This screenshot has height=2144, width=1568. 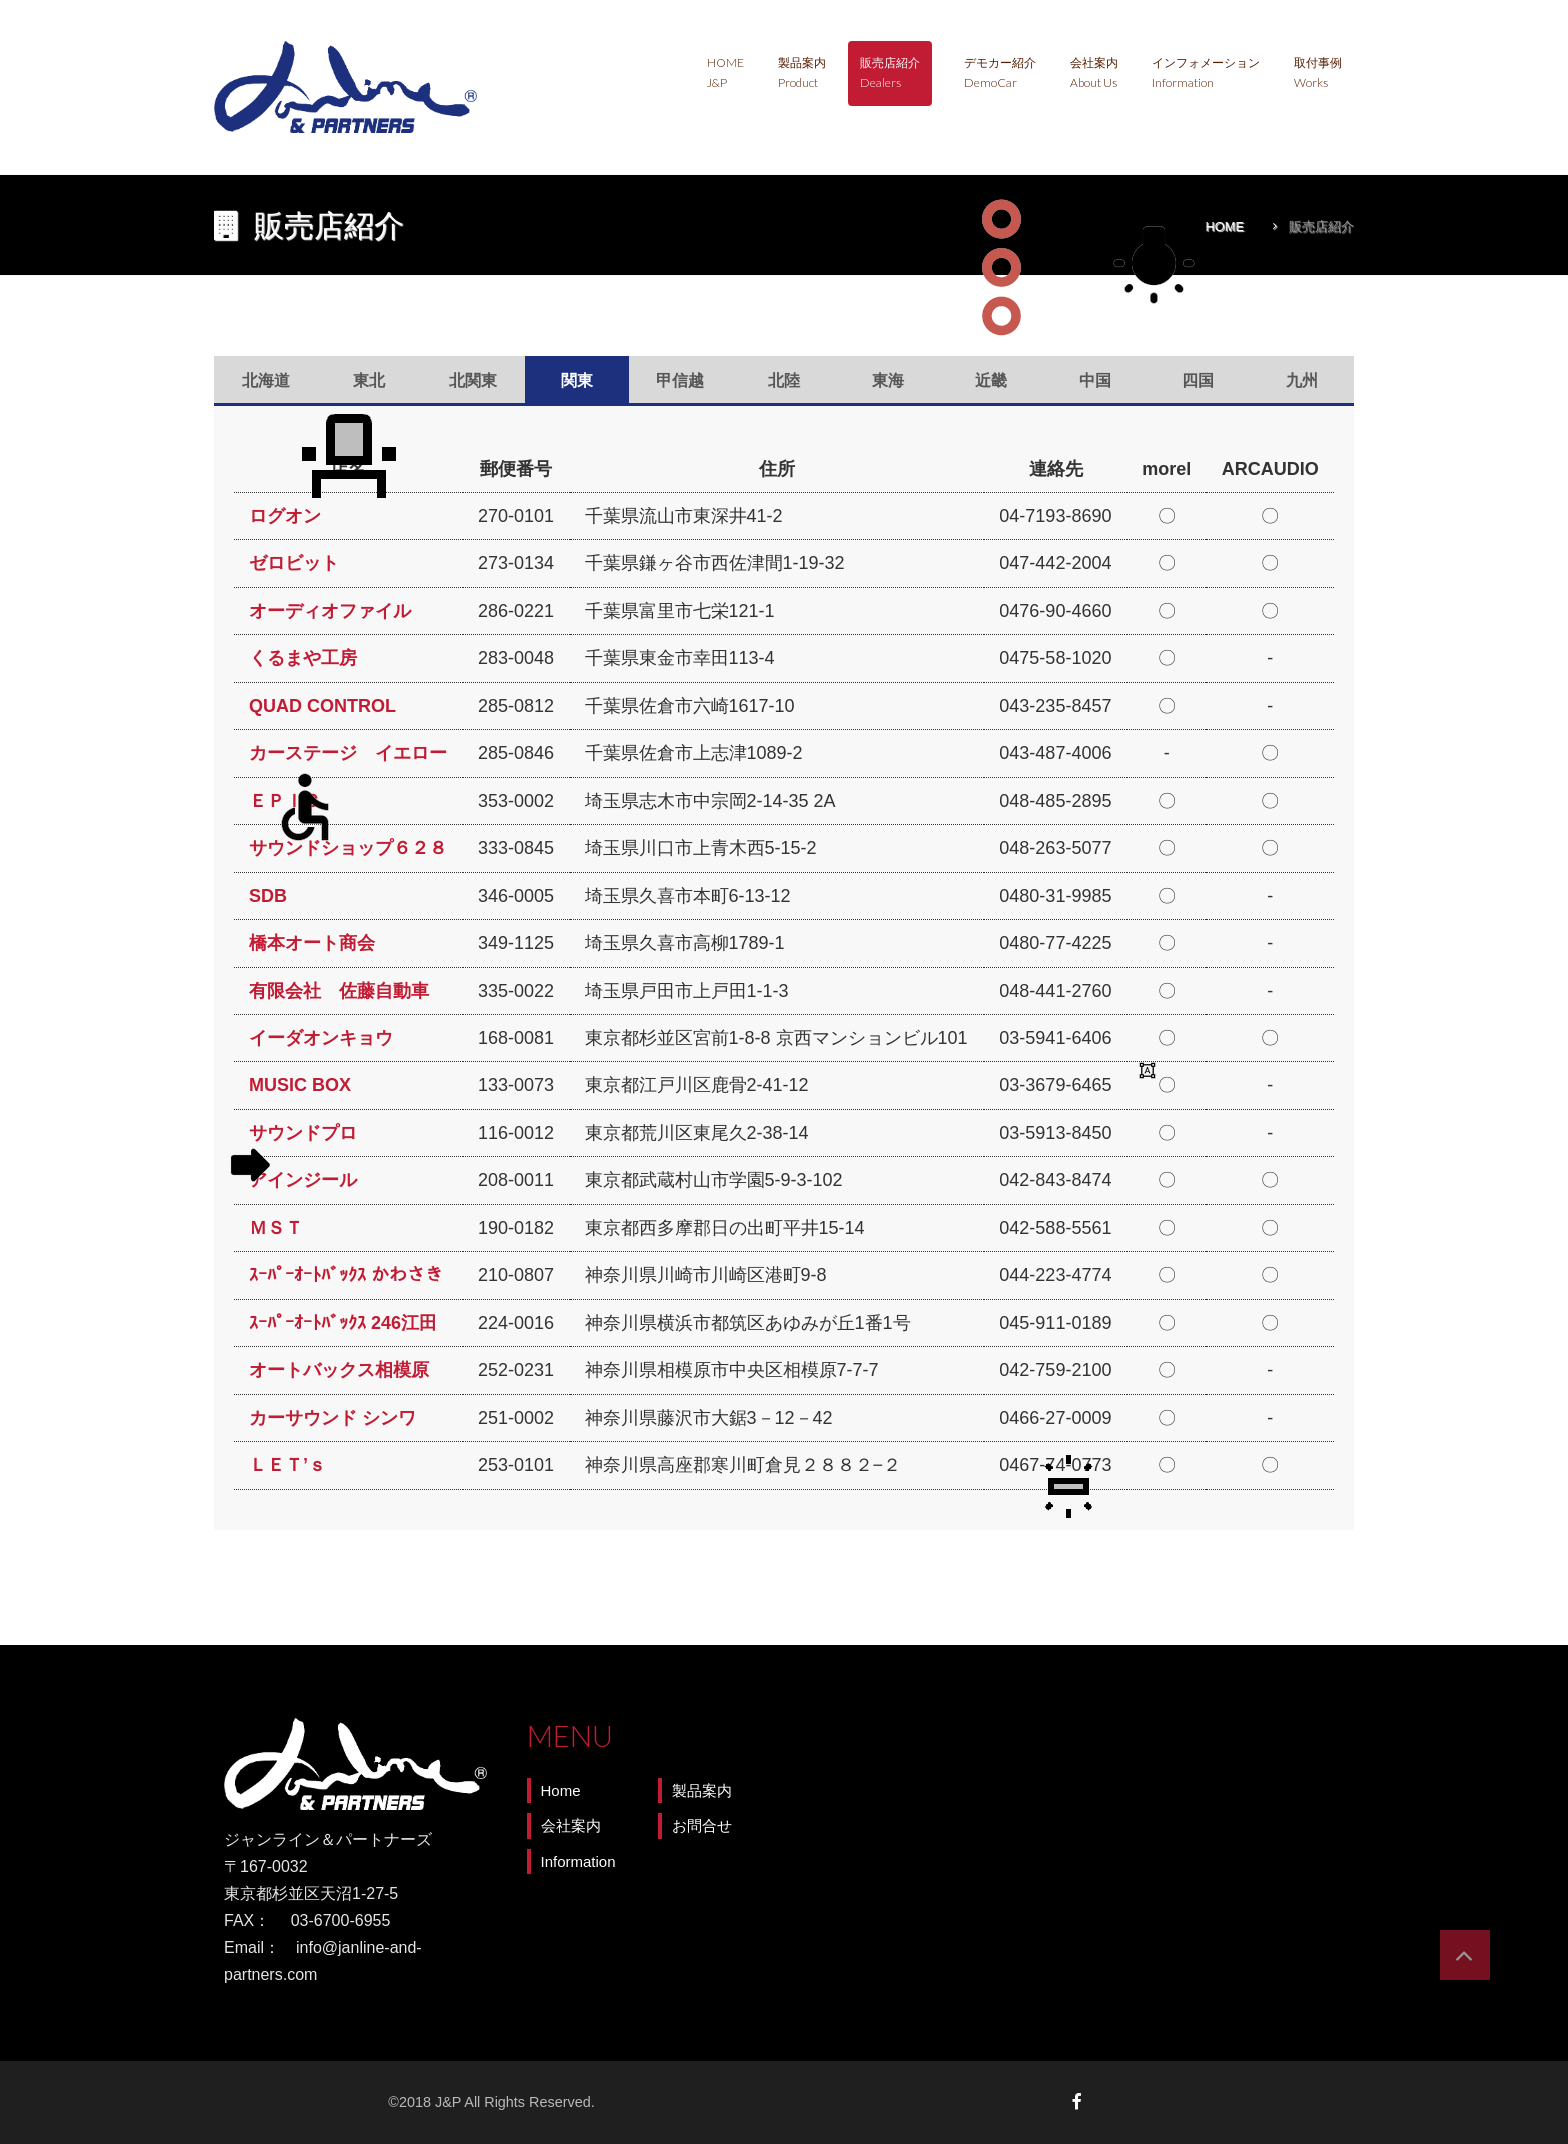 I want to click on adjust incandescent light settings, so click(x=1154, y=263).